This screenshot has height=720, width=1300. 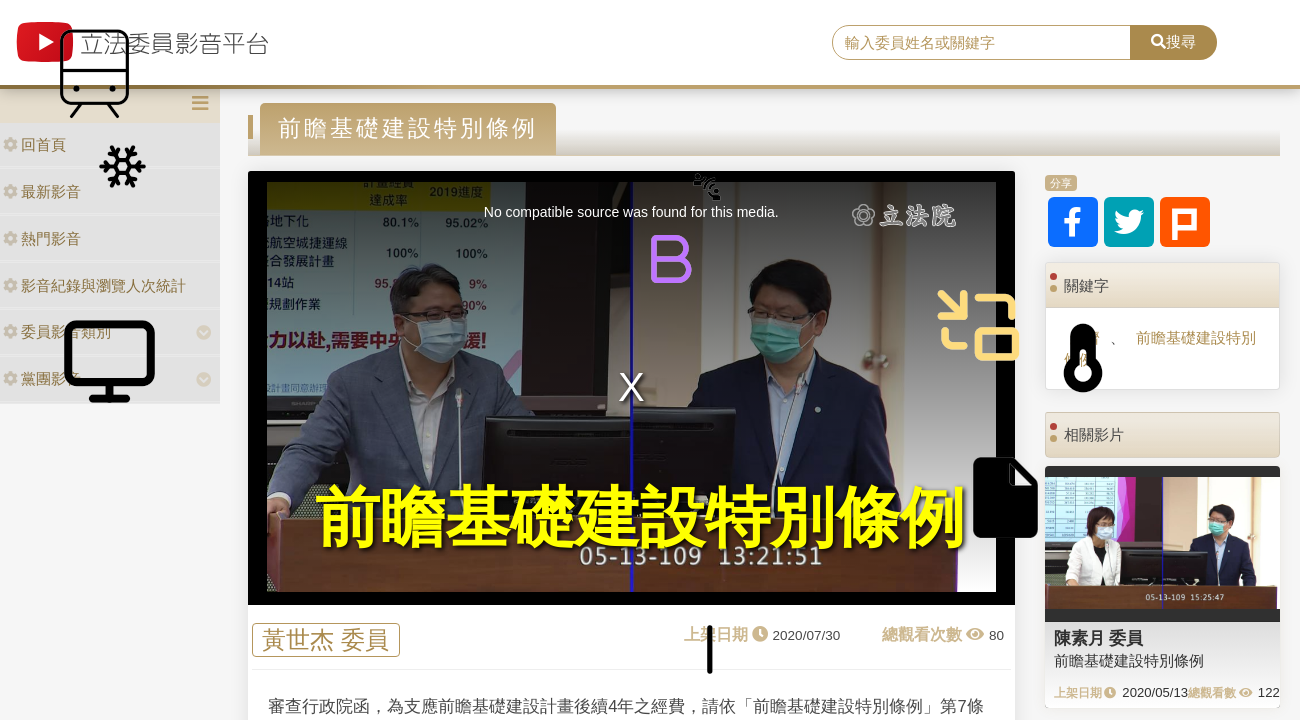 What do you see at coordinates (731, 649) in the screenshot?
I see `indicates a count of one` at bounding box center [731, 649].